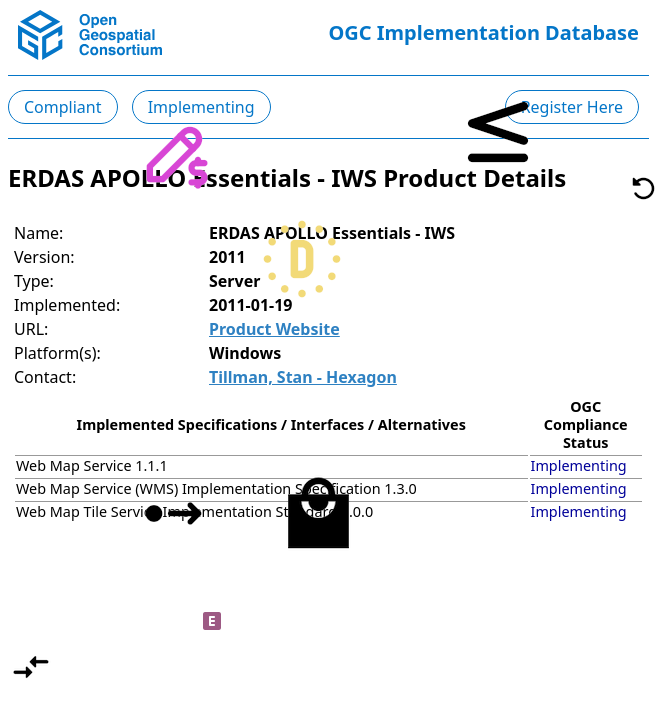 This screenshot has height=720, width=657. I want to click on move item to the right, so click(173, 513).